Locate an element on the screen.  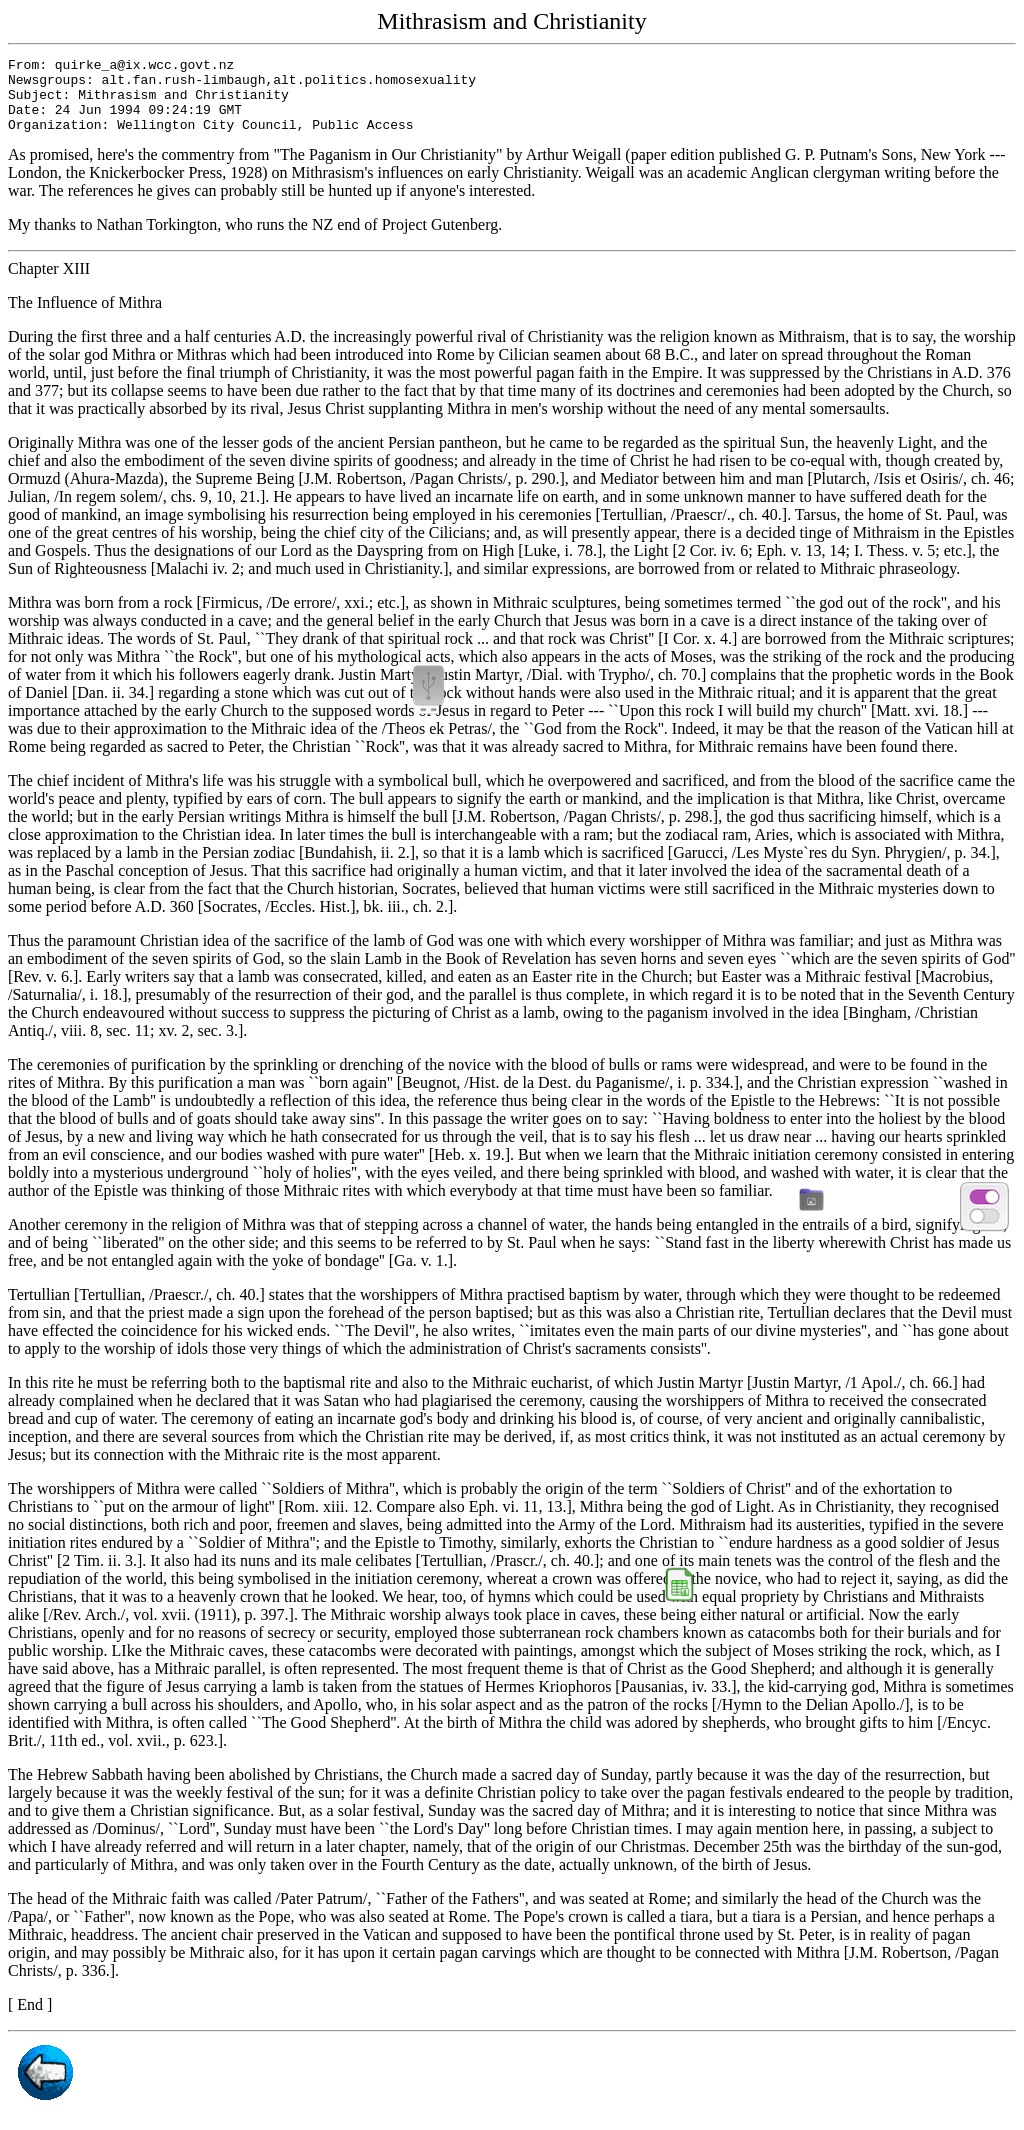
access connected USB storage device is located at coordinates (428, 689).